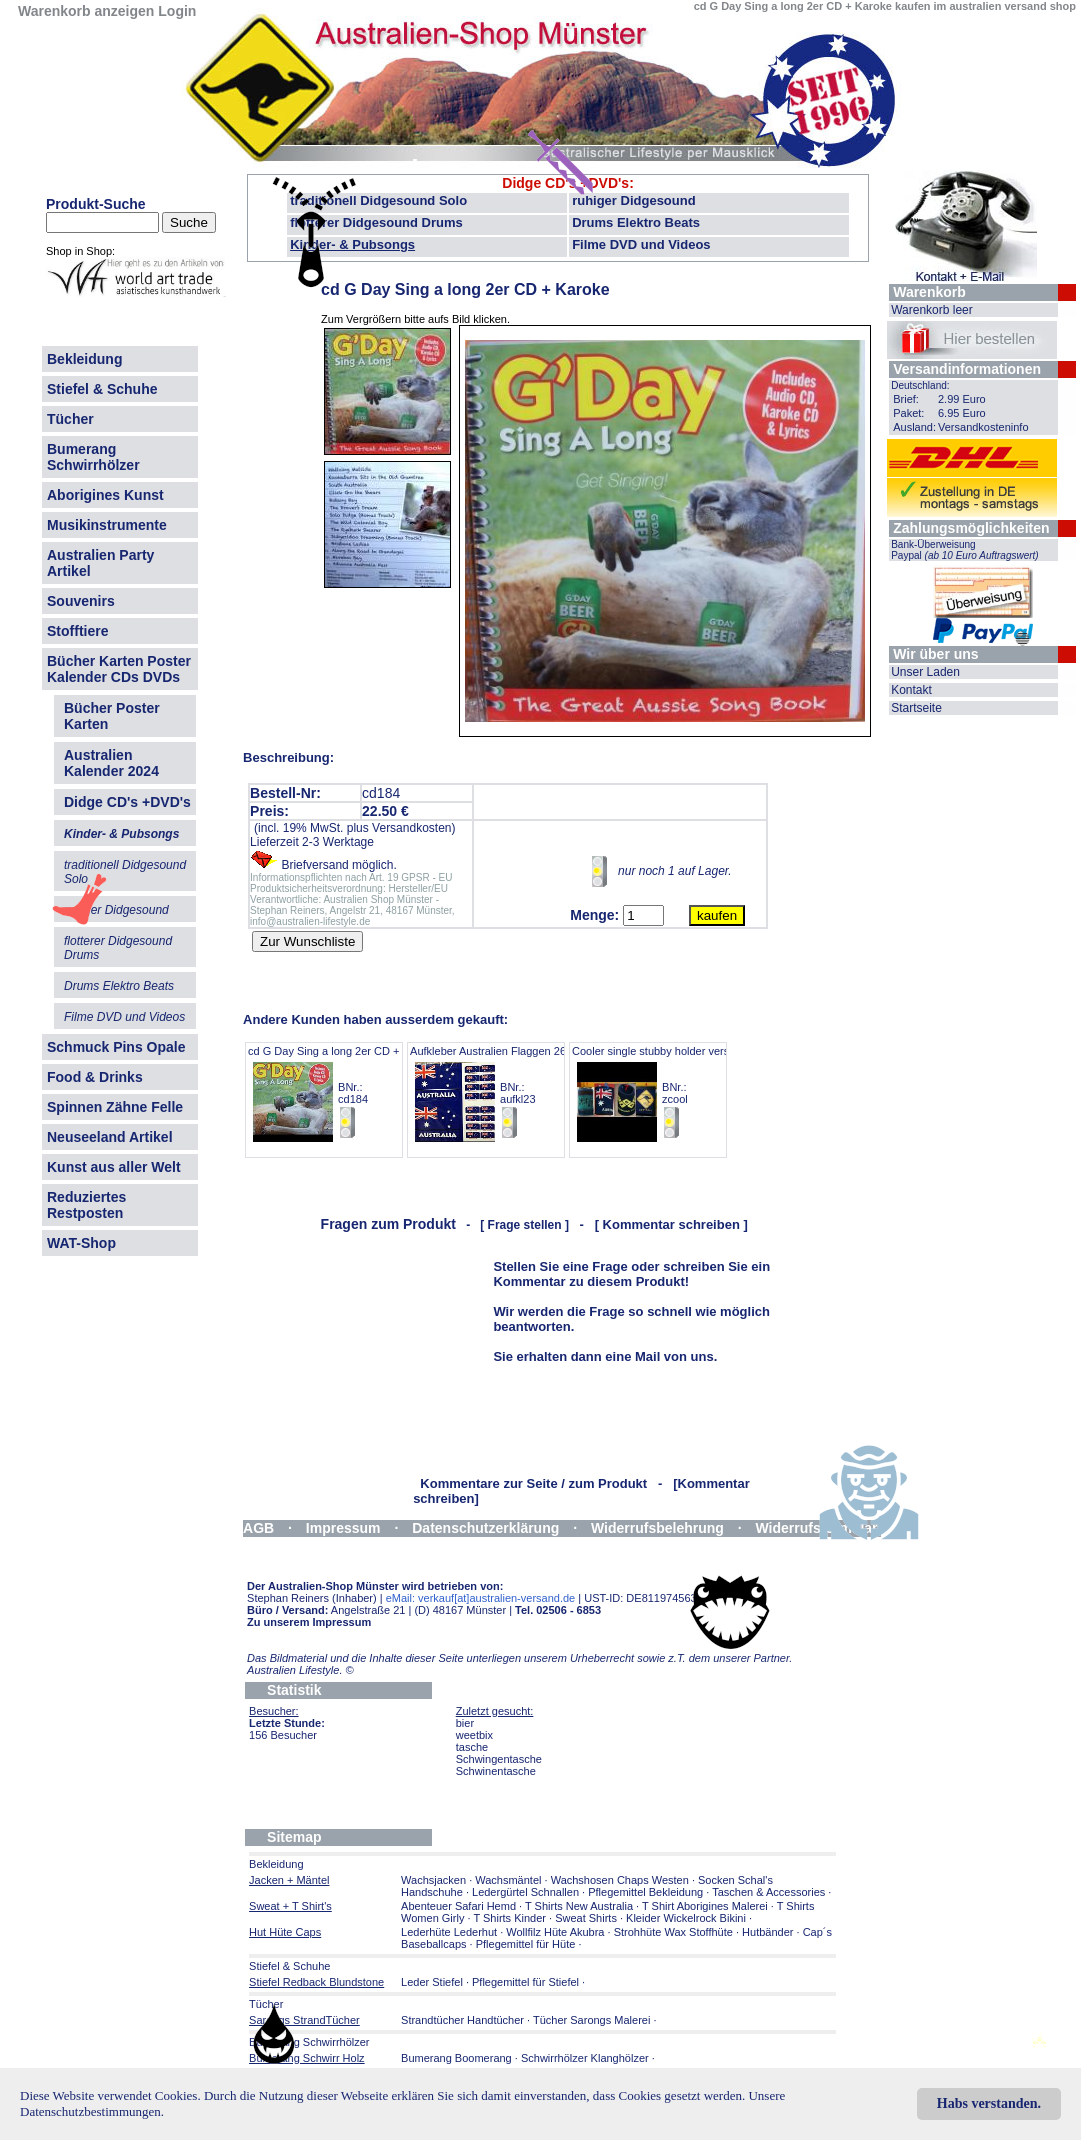 The image size is (1081, 2140). What do you see at coordinates (869, 1490) in the screenshot?
I see `select monk character class` at bounding box center [869, 1490].